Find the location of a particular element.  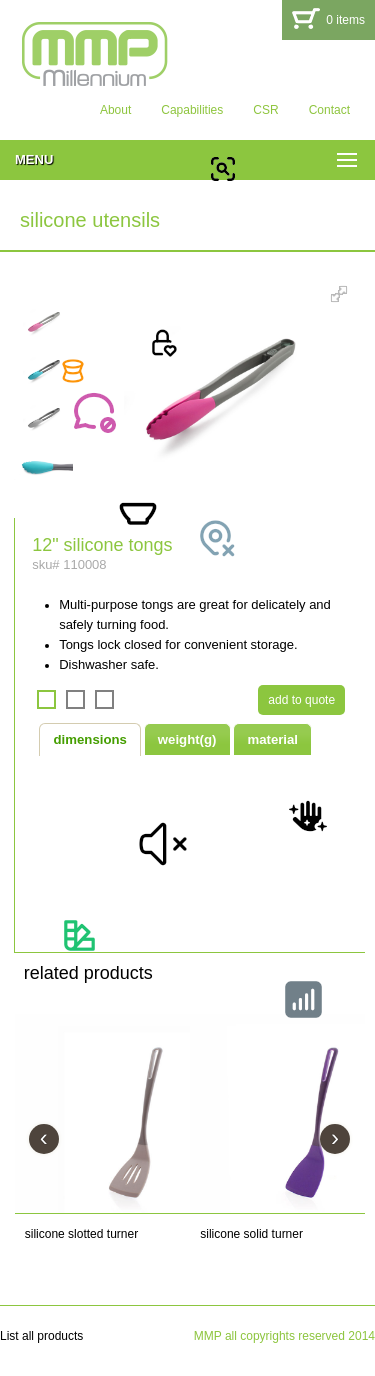

diabolo toy or juggling equipment icon is located at coordinates (73, 371).